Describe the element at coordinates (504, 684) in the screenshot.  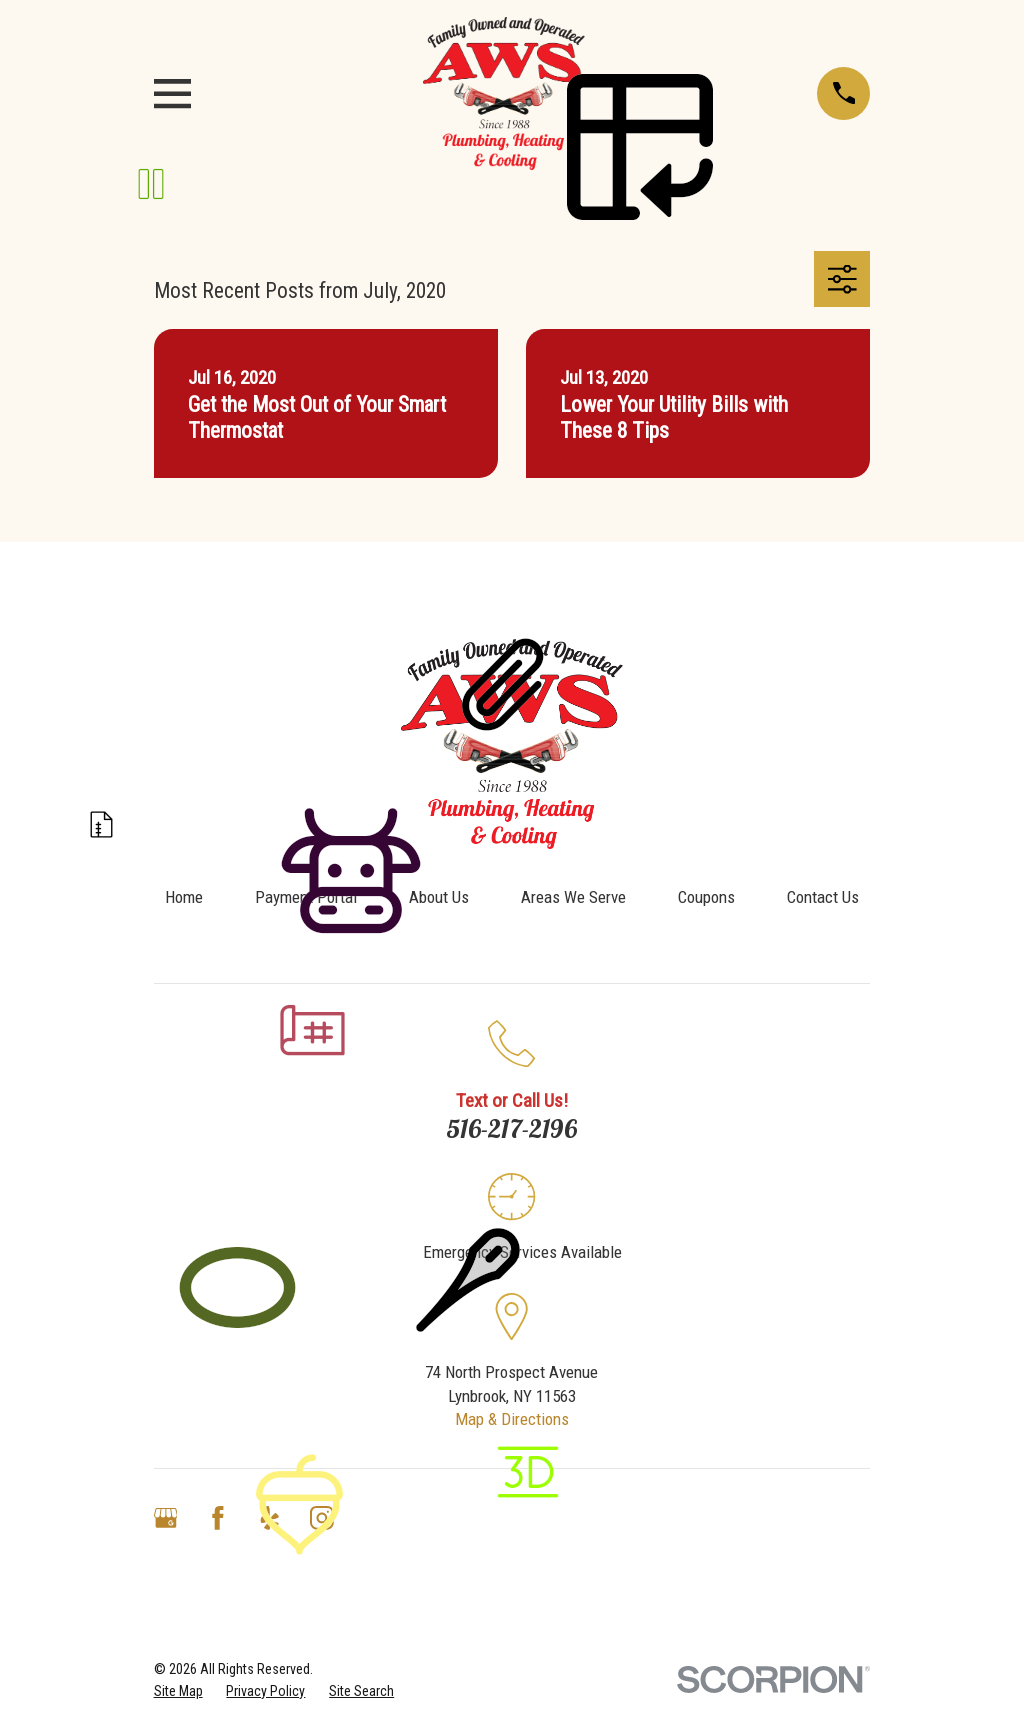
I see `attach a file to your message` at that location.